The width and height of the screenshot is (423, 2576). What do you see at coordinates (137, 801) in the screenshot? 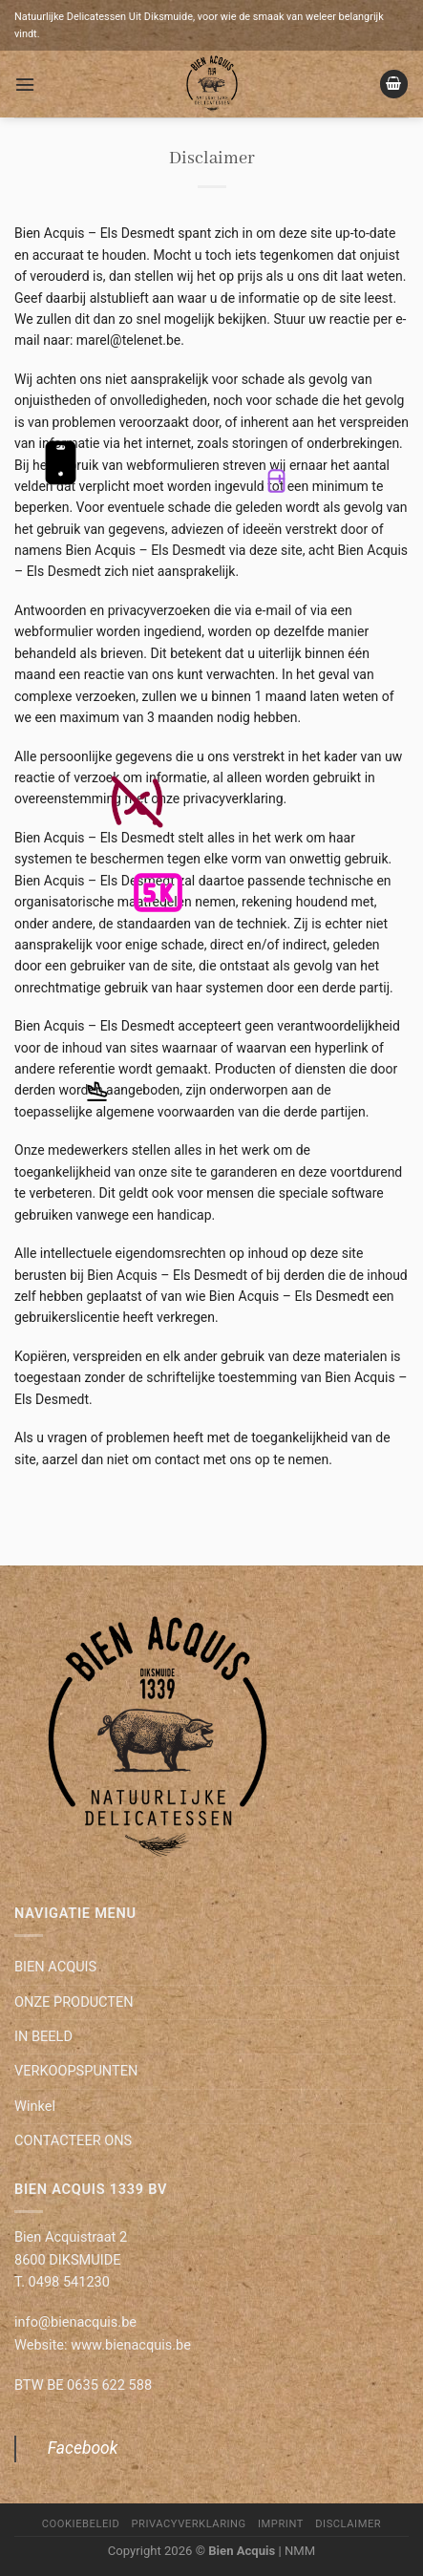
I see `disable variable or dynamic content` at bounding box center [137, 801].